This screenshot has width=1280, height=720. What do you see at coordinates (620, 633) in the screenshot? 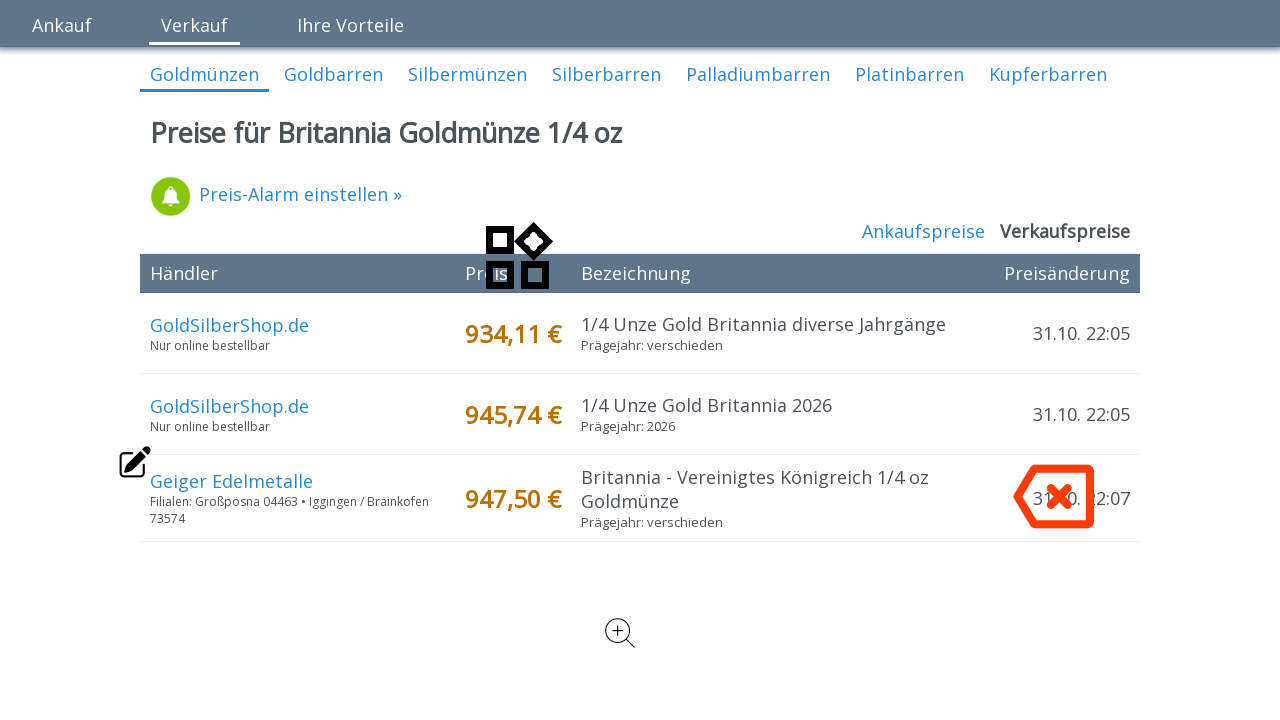
I see `zoom in on content` at bounding box center [620, 633].